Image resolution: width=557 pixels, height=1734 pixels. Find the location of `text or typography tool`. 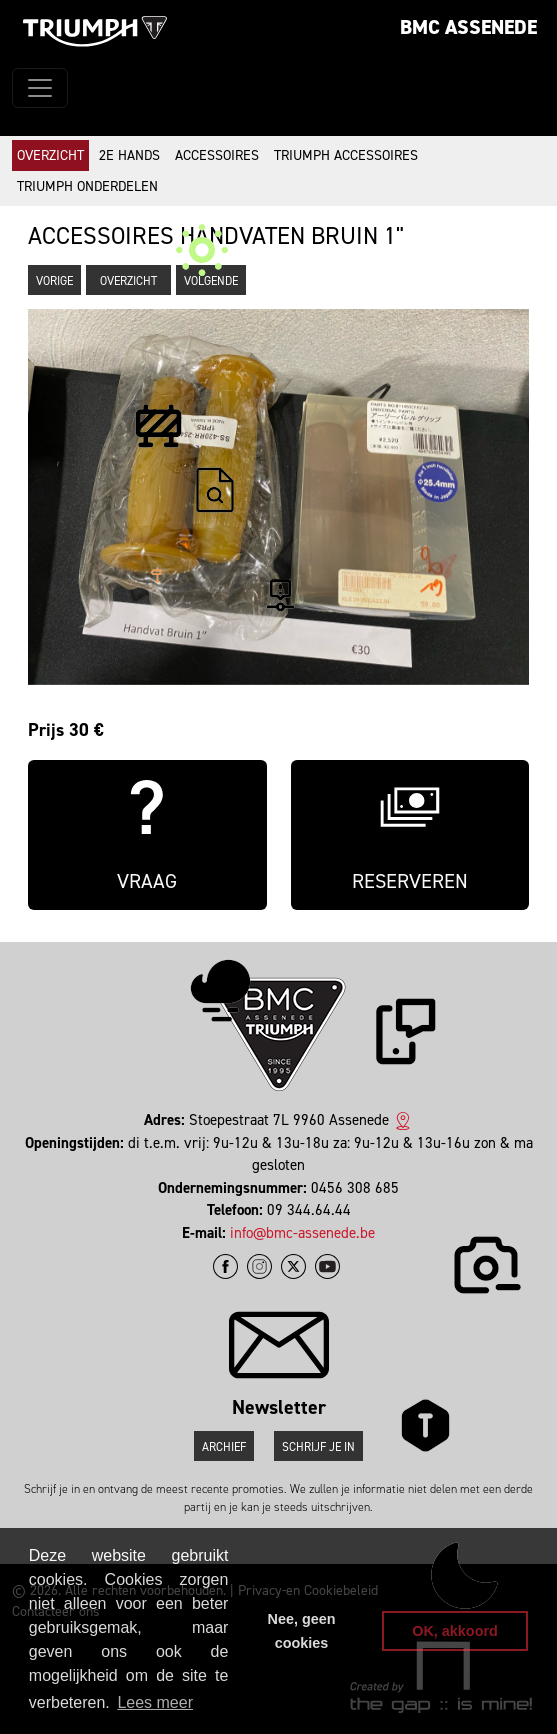

text or typography tool is located at coordinates (425, 1425).